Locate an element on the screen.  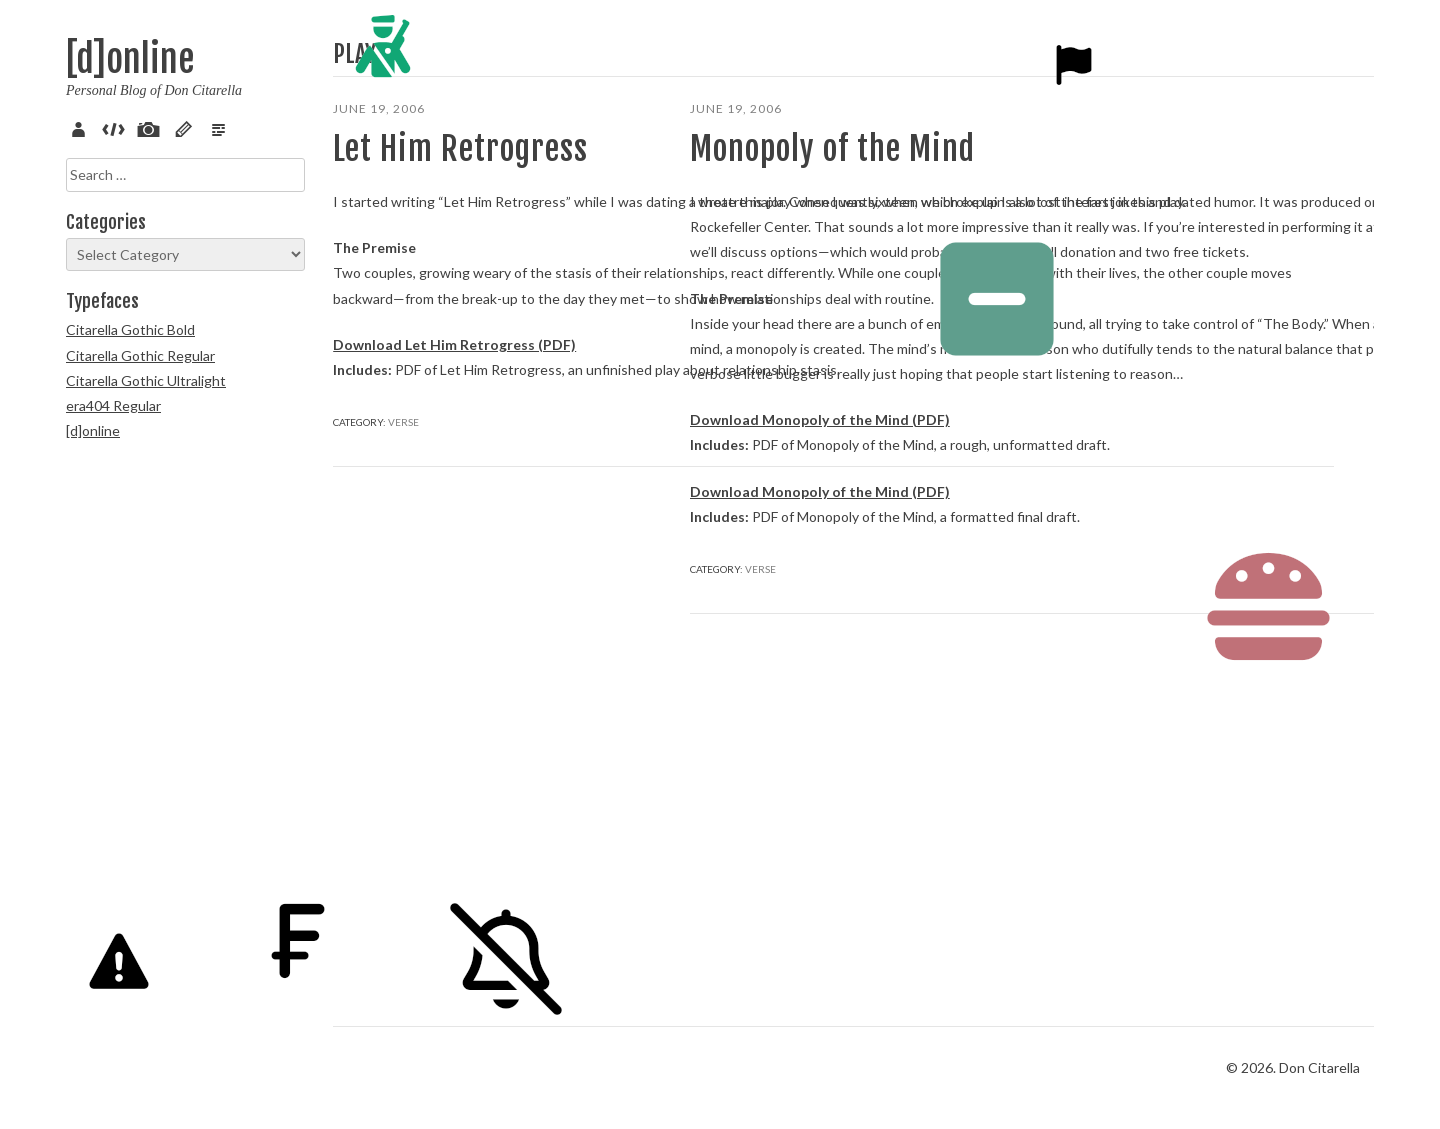
flag or report content is located at coordinates (1074, 65).